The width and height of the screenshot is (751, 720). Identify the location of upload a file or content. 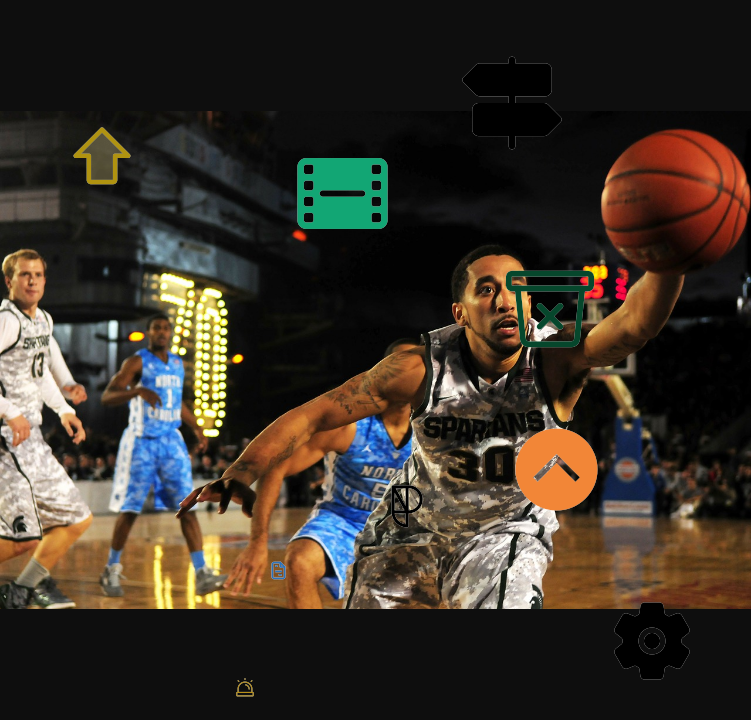
(102, 158).